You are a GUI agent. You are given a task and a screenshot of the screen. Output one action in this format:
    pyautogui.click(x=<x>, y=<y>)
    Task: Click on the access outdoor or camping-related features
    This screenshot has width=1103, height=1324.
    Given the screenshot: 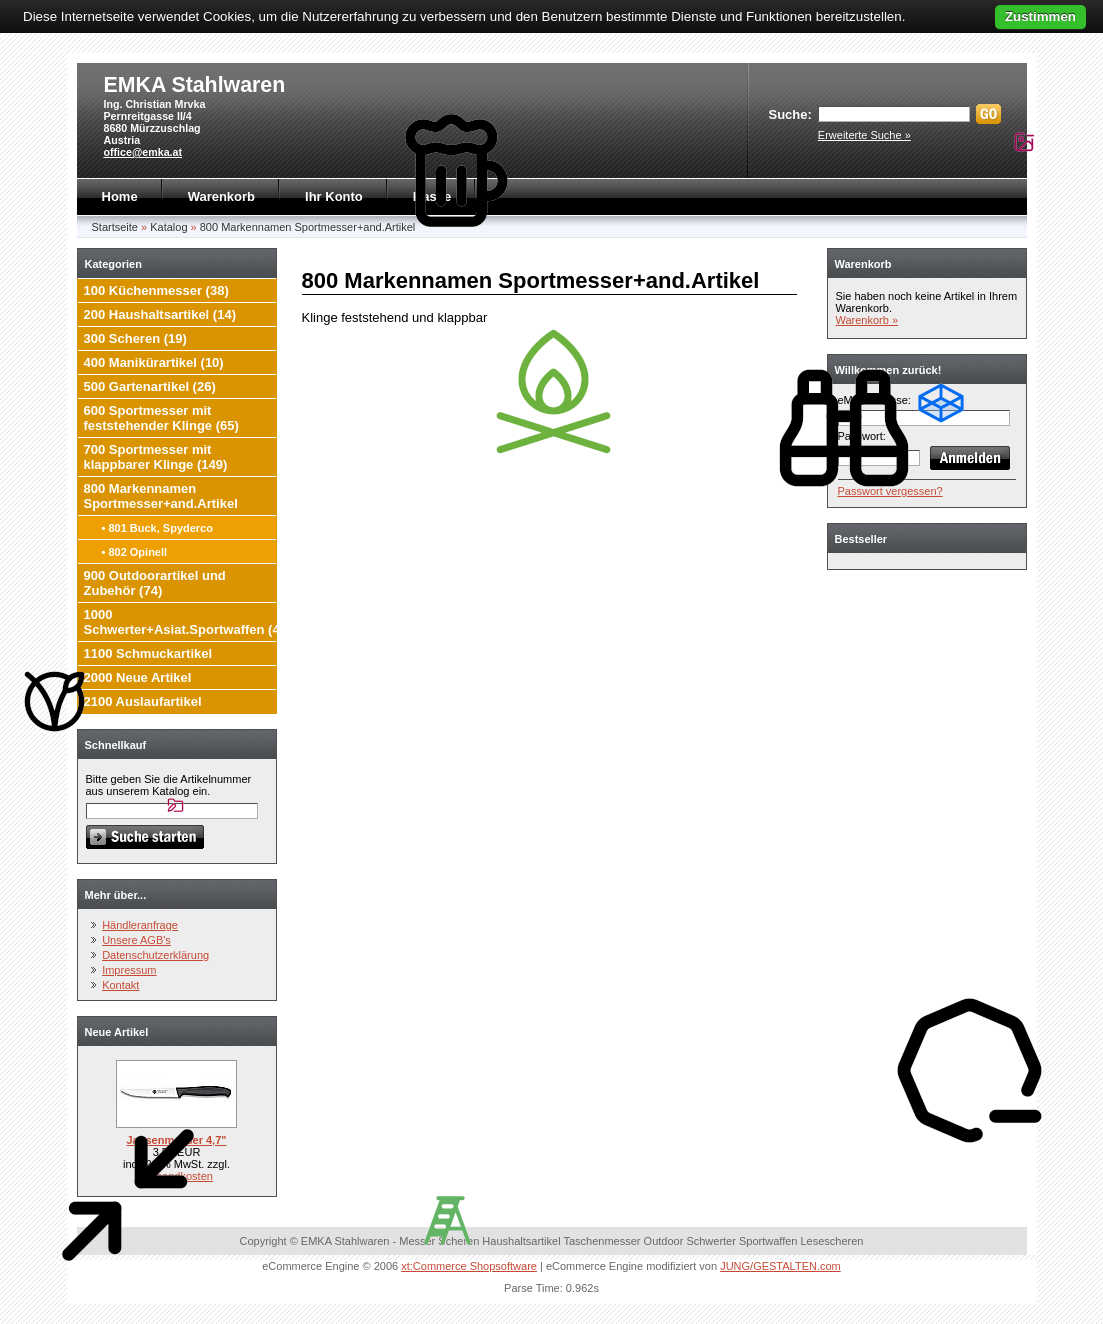 What is the action you would take?
    pyautogui.click(x=553, y=391)
    